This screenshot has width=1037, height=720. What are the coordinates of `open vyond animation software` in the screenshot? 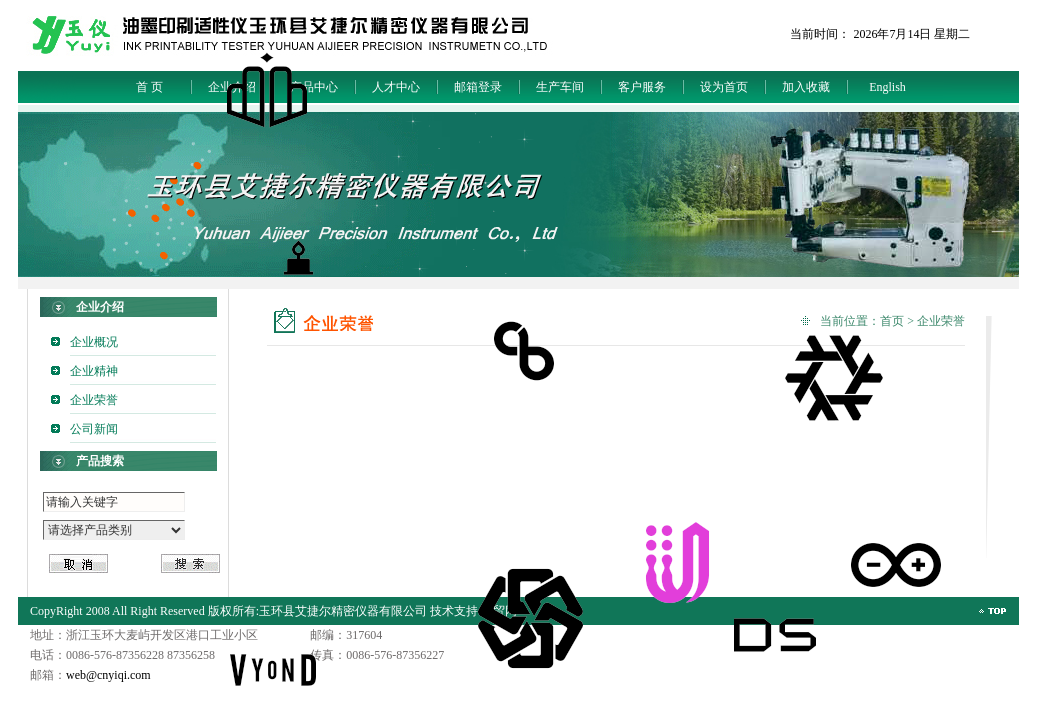 It's located at (273, 670).